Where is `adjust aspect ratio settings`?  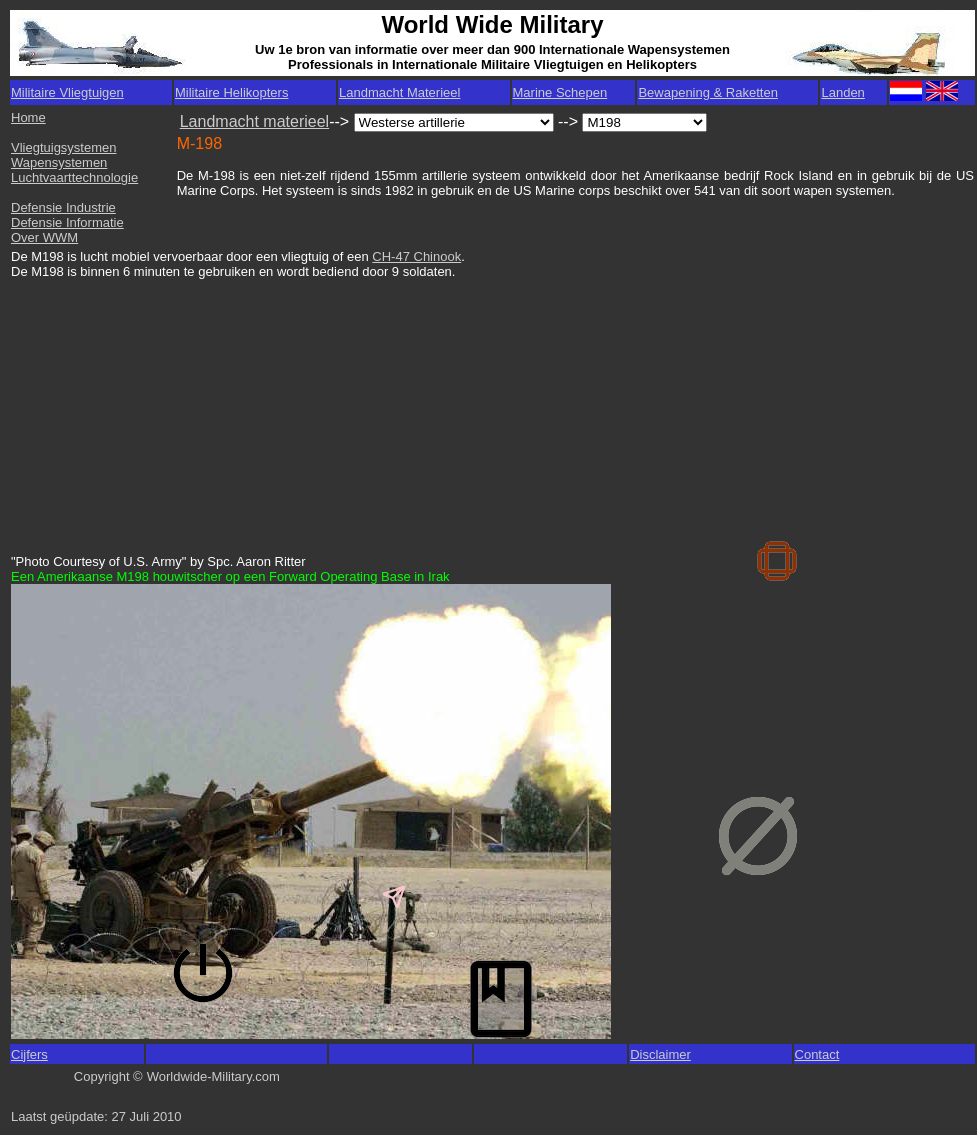
adjust aspect ratio settings is located at coordinates (777, 561).